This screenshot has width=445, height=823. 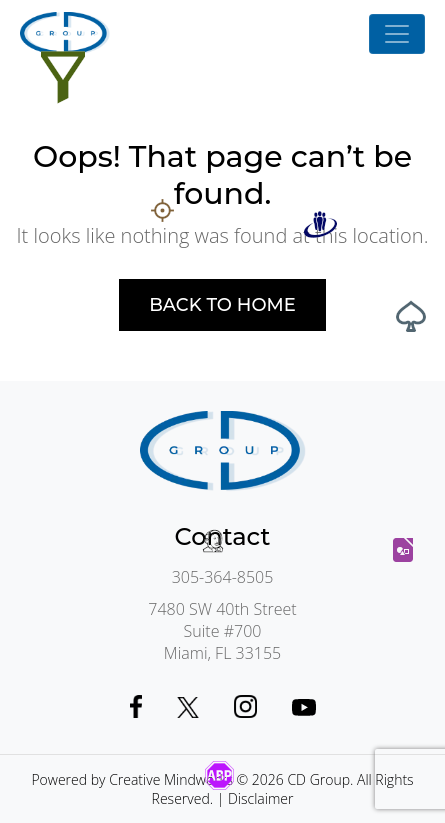 What do you see at coordinates (403, 550) in the screenshot?
I see `open LibreOffice Draw application` at bounding box center [403, 550].